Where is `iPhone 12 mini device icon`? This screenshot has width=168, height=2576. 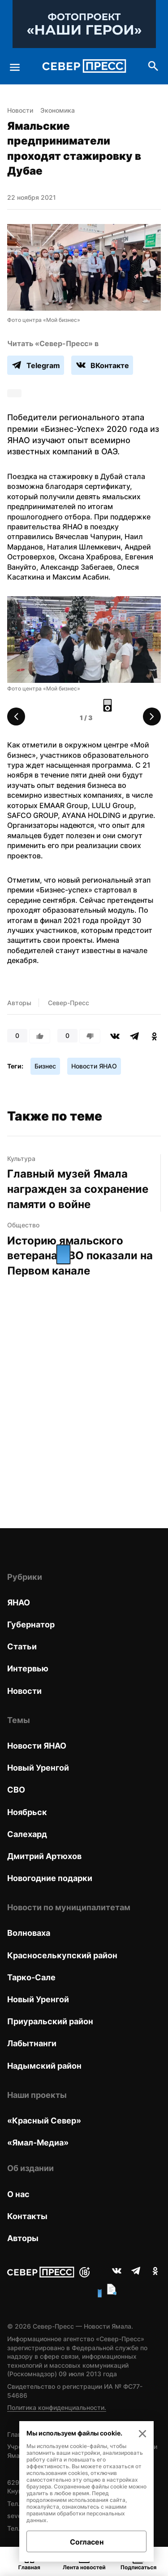
iPhone 12 mini device icon is located at coordinates (99, 2293).